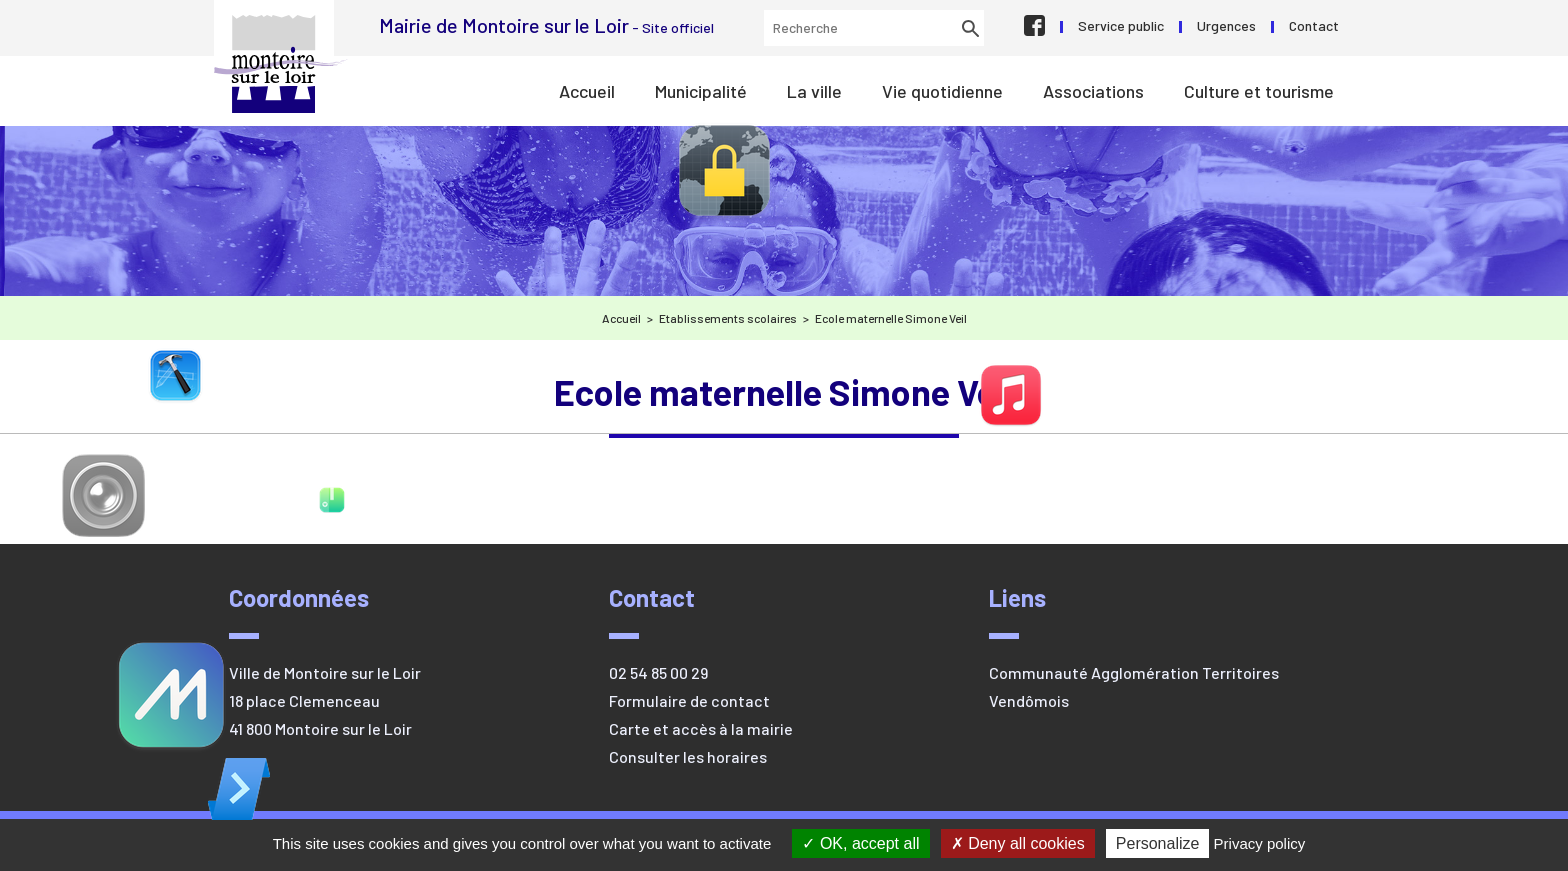 The width and height of the screenshot is (1568, 871). Describe the element at coordinates (332, 500) in the screenshot. I see `open yast software group manager` at that location.